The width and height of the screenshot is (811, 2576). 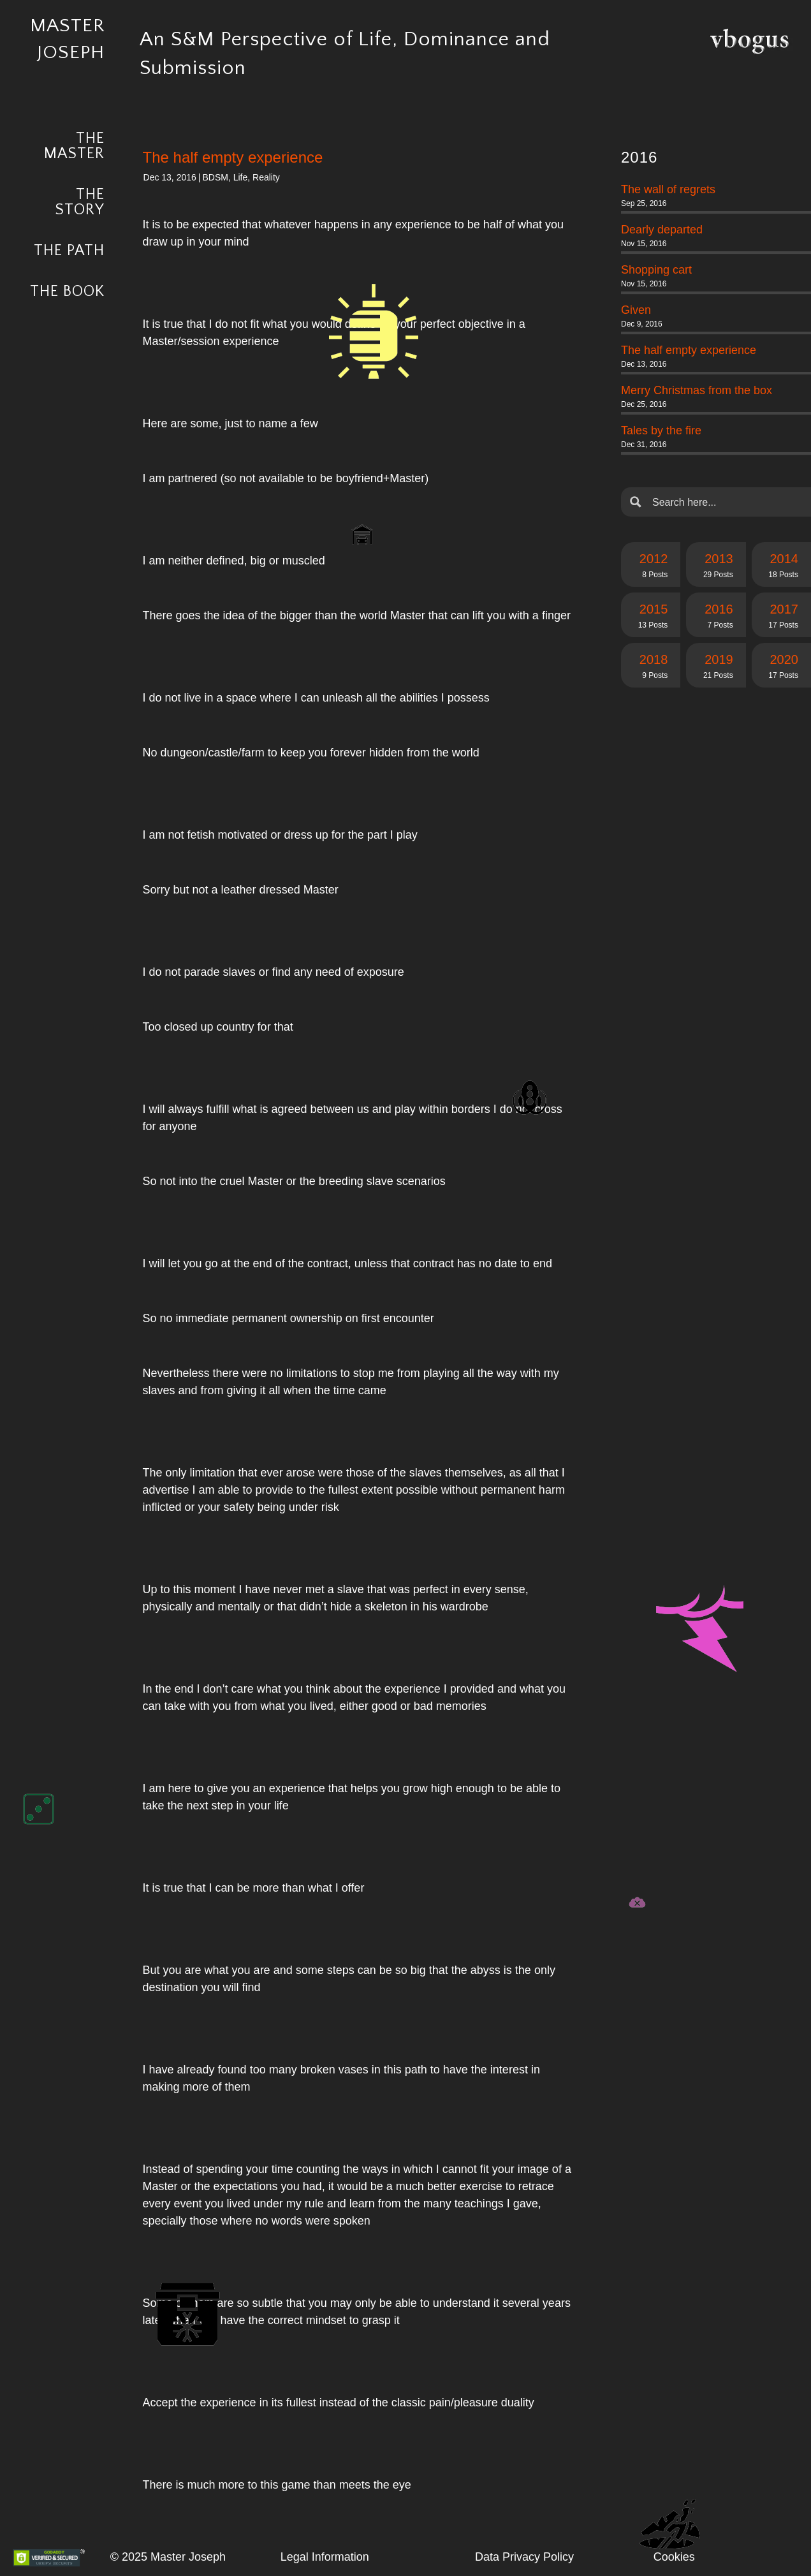 What do you see at coordinates (700, 1628) in the screenshot?
I see `indicates thunderstorm or severe weather alert` at bounding box center [700, 1628].